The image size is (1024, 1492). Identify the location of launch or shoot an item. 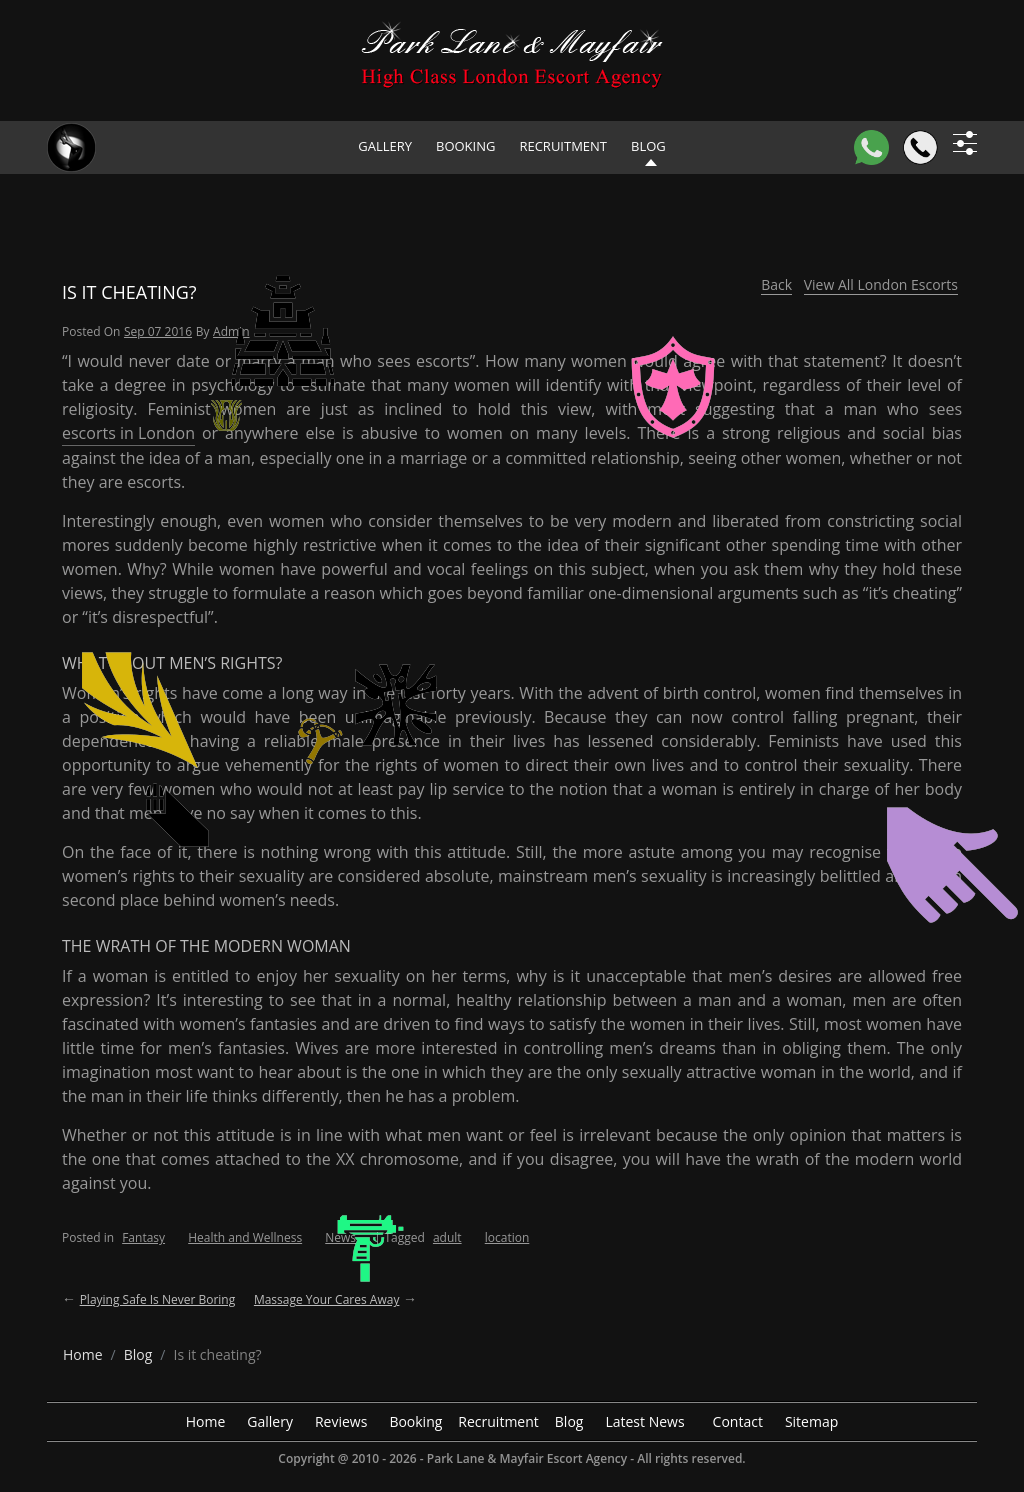
(319, 741).